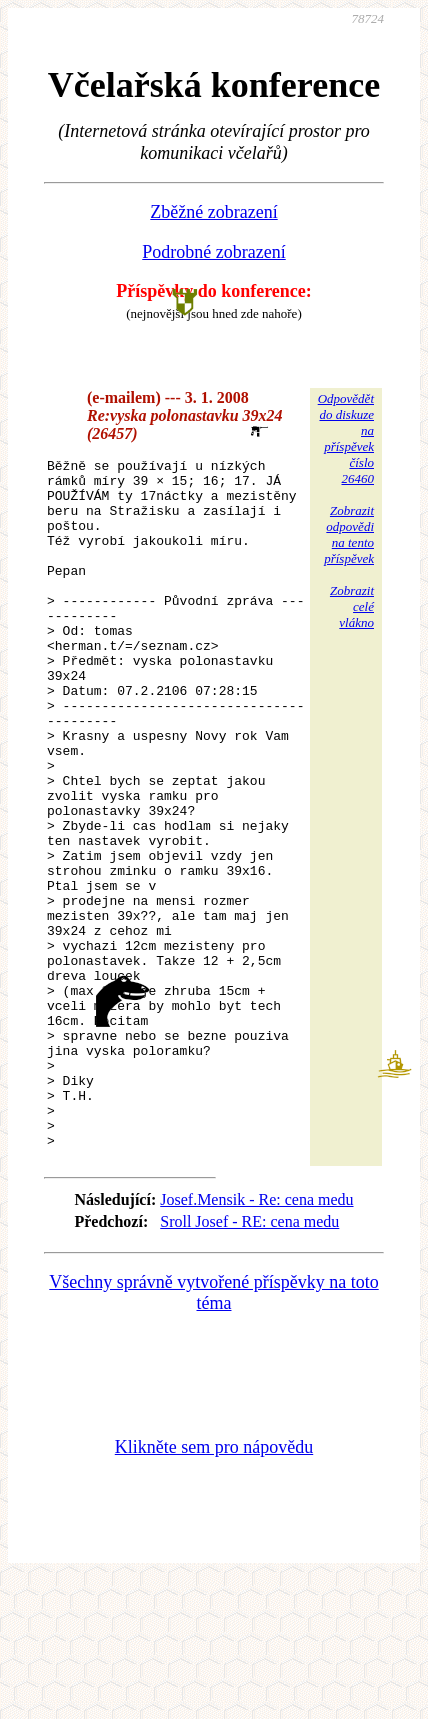 Image resolution: width=428 pixels, height=1719 pixels. Describe the element at coordinates (259, 431) in the screenshot. I see `select weapon or firearm in game inventory` at that location.